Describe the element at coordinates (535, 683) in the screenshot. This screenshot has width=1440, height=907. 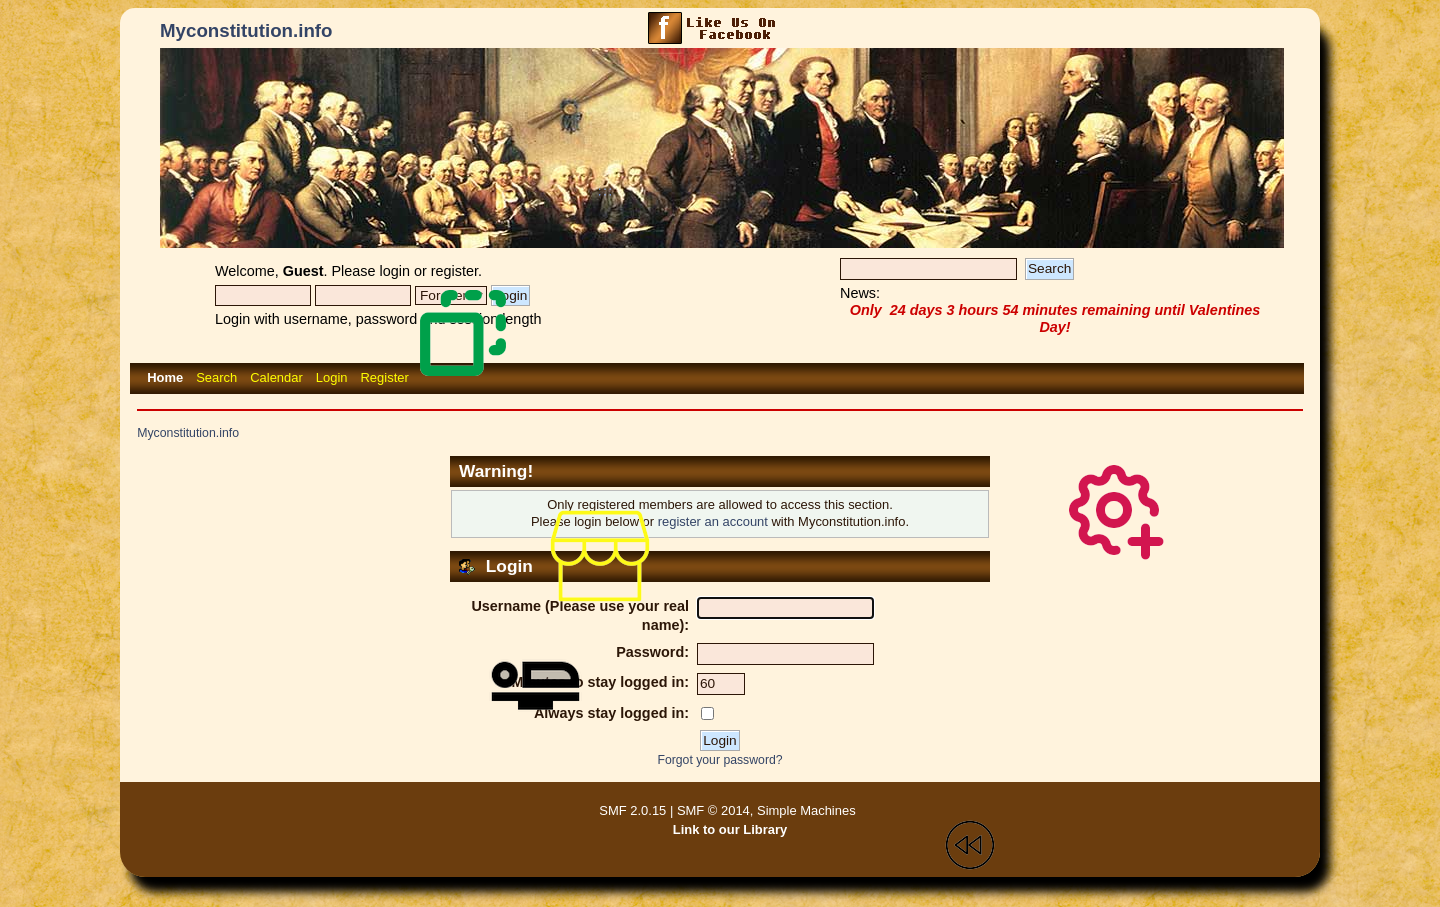
I see `select flat bed seat option` at that location.